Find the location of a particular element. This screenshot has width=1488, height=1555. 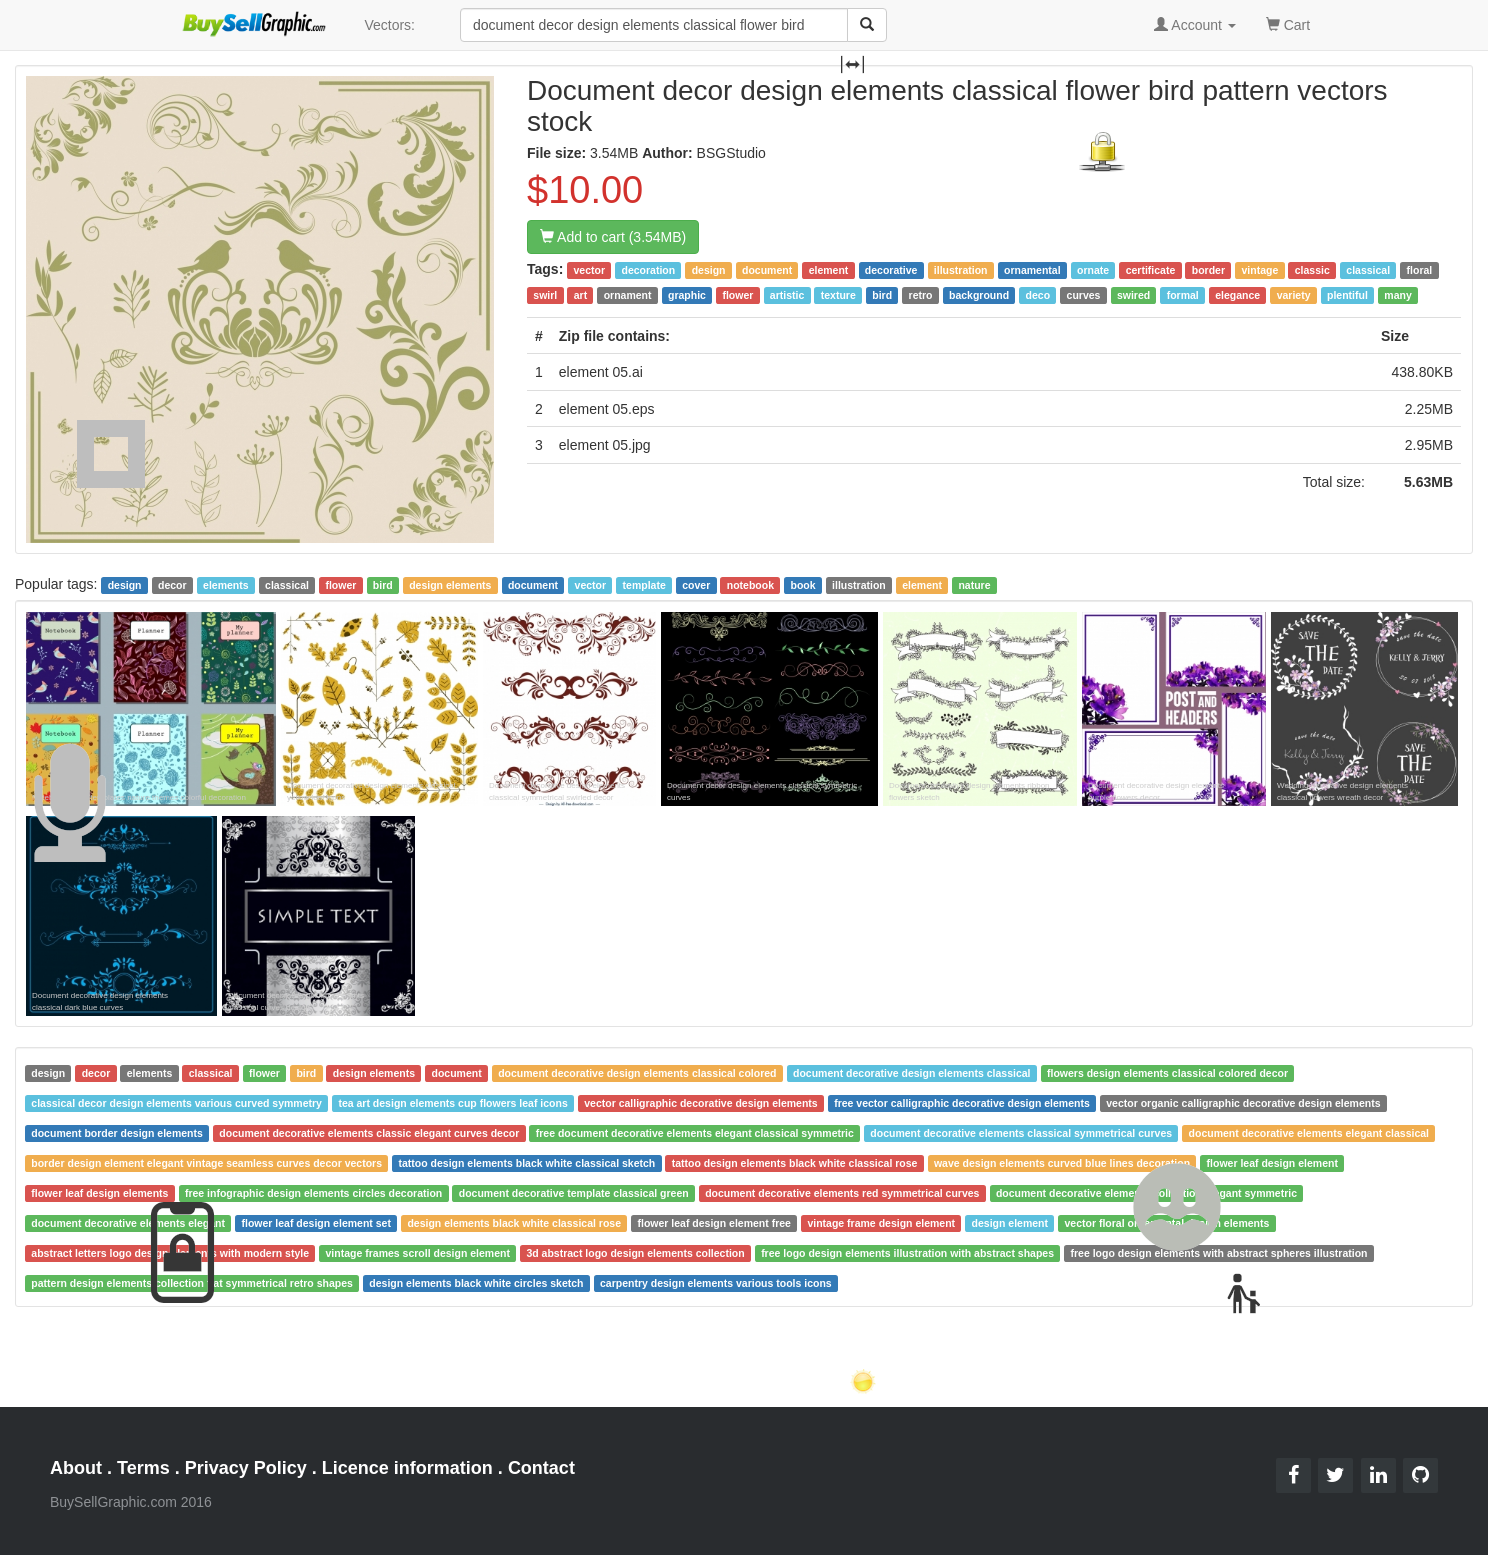

indicates a warning or concerning status is located at coordinates (1177, 1207).